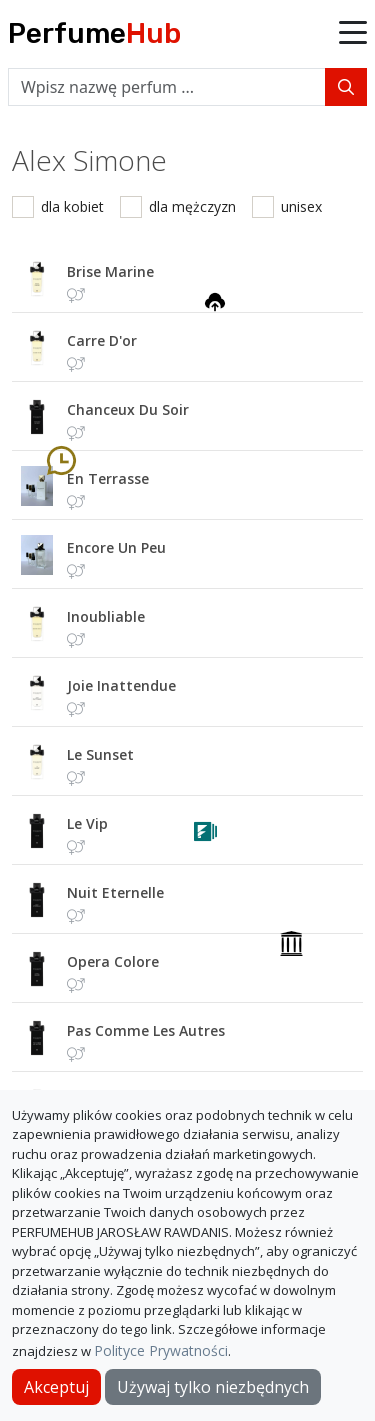 The image size is (375, 1421). I want to click on open Formstack form builder, so click(205, 831).